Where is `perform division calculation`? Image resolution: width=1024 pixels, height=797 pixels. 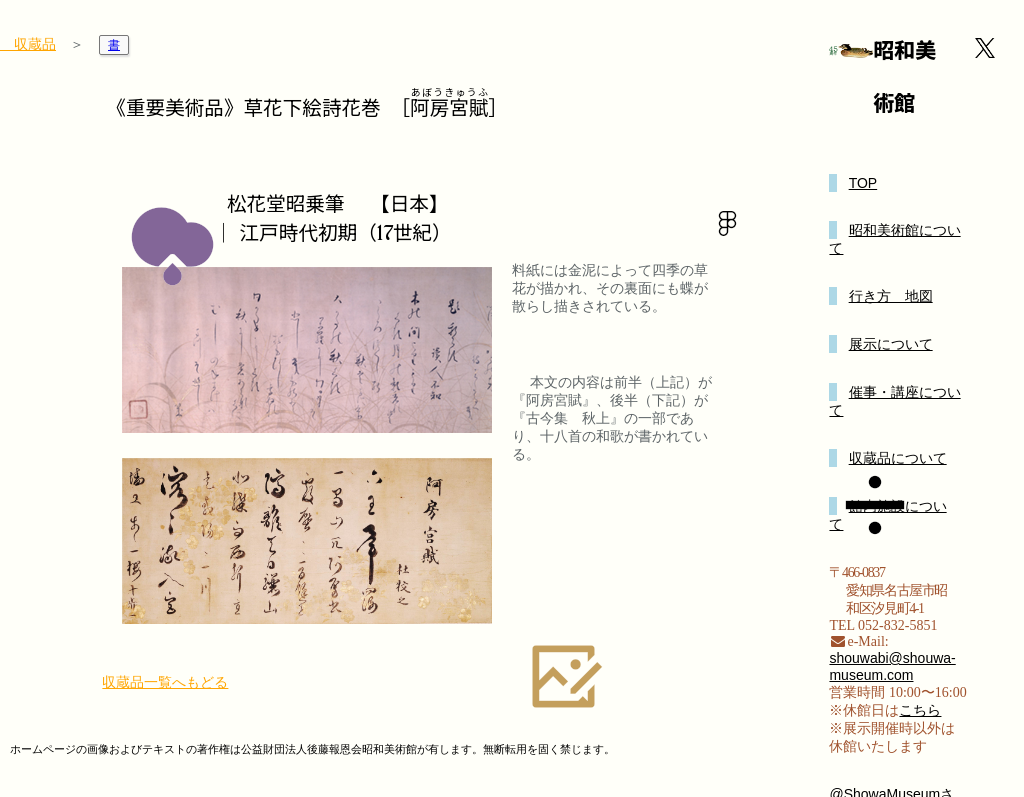 perform division calculation is located at coordinates (875, 505).